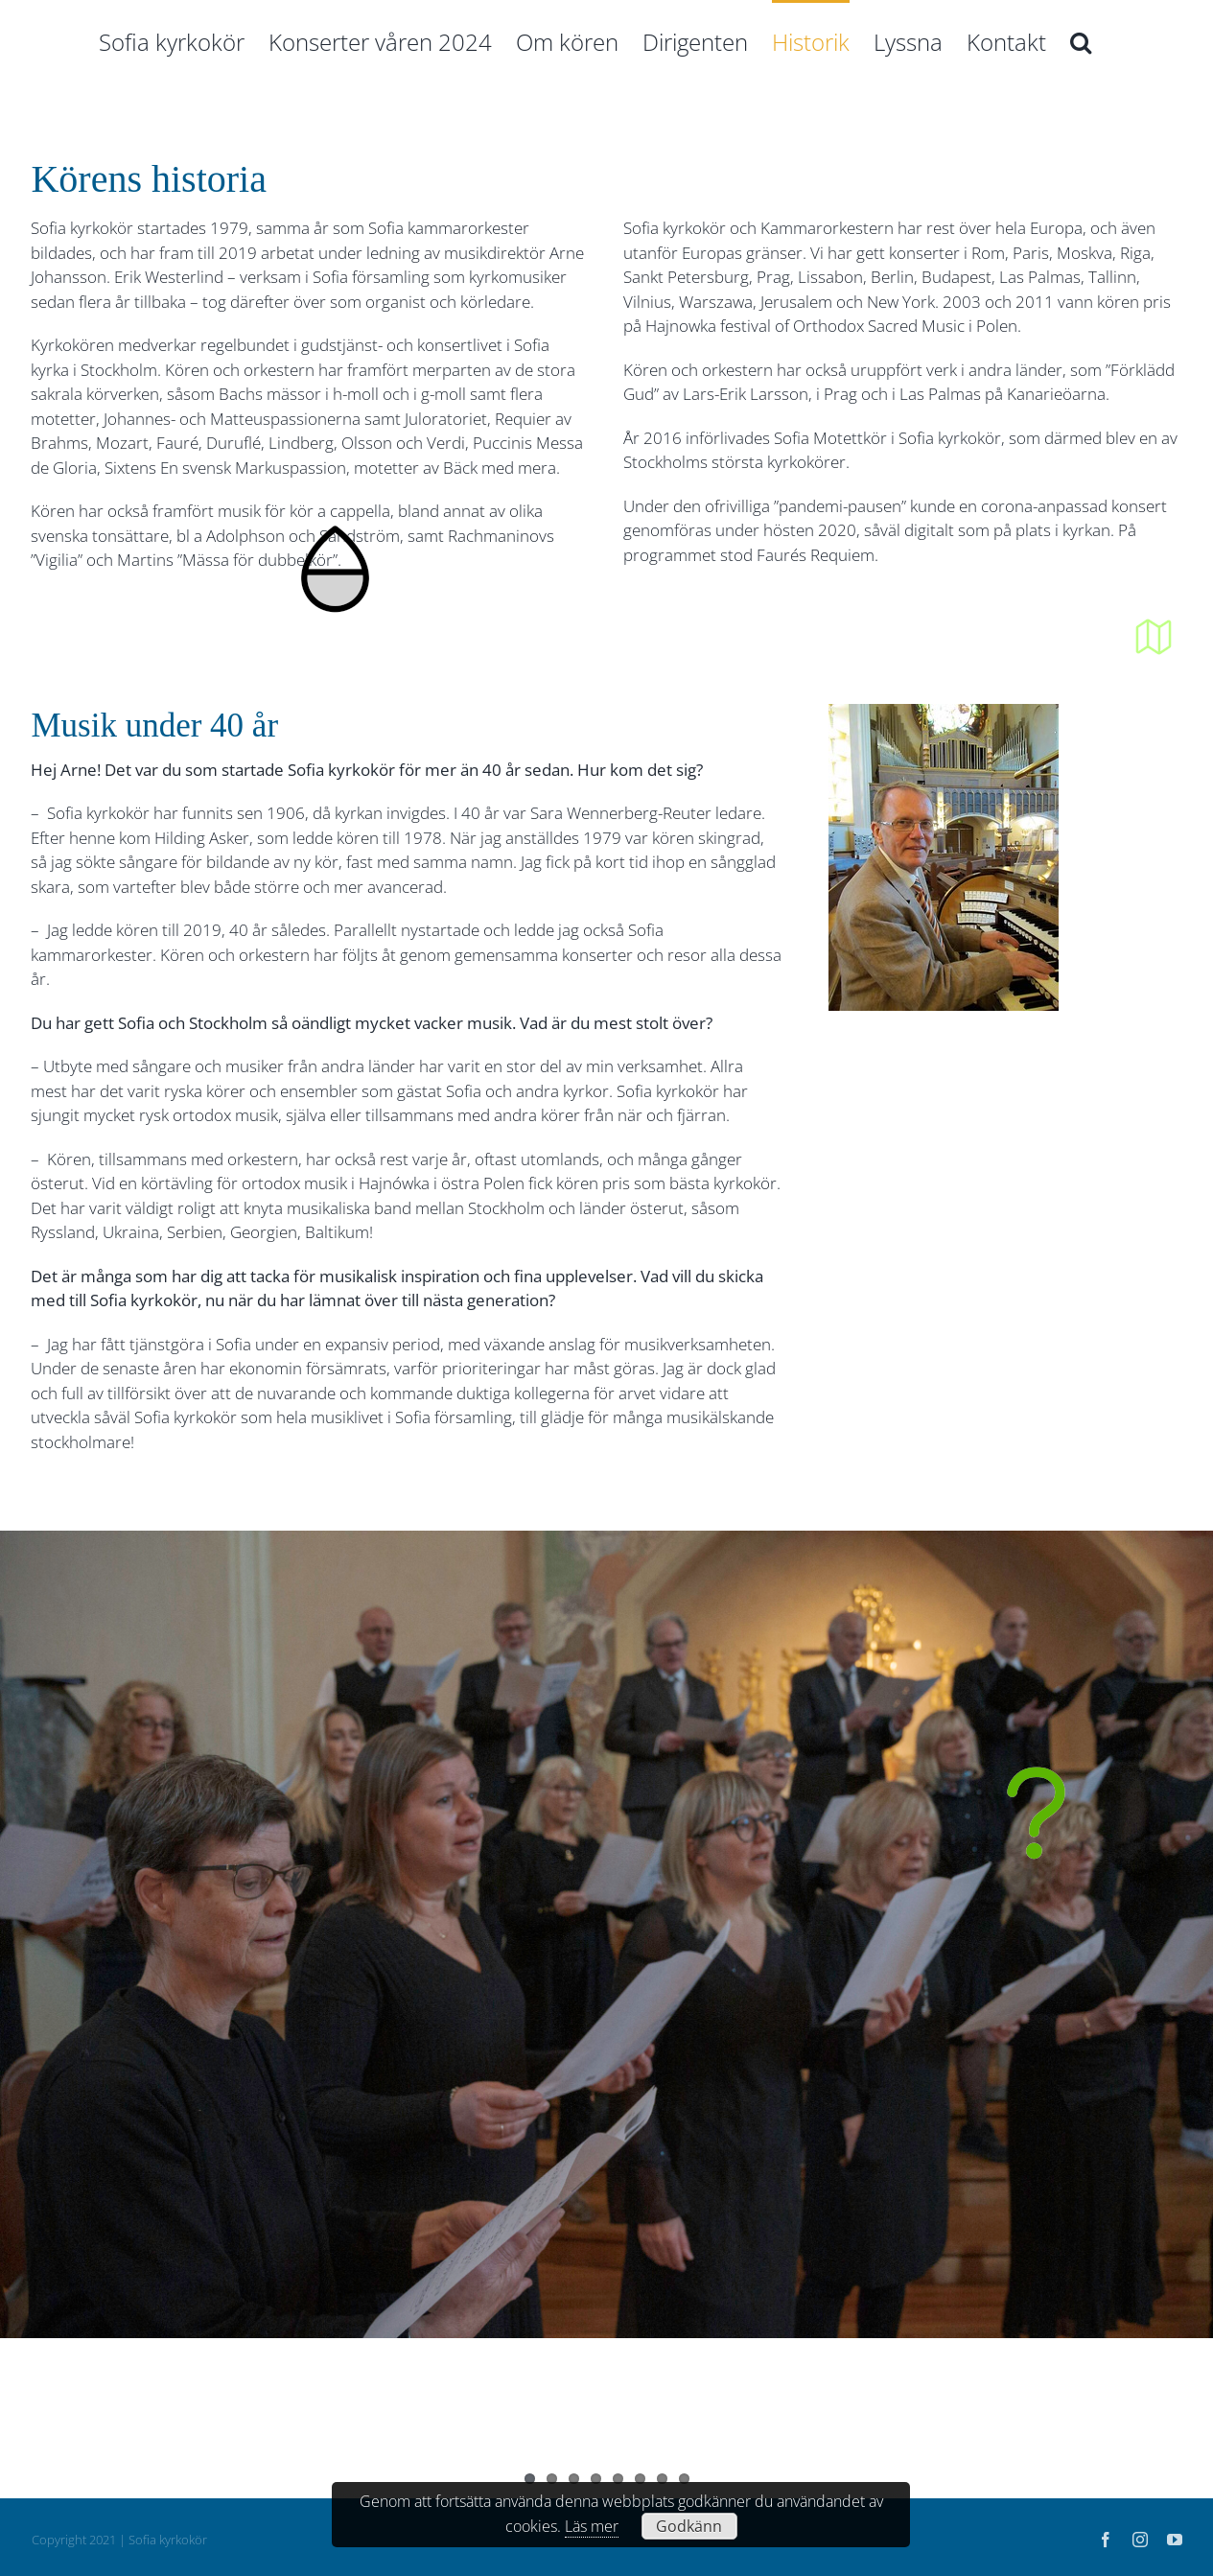 Image resolution: width=1213 pixels, height=2576 pixels. What do you see at coordinates (1154, 637) in the screenshot?
I see `view map` at bounding box center [1154, 637].